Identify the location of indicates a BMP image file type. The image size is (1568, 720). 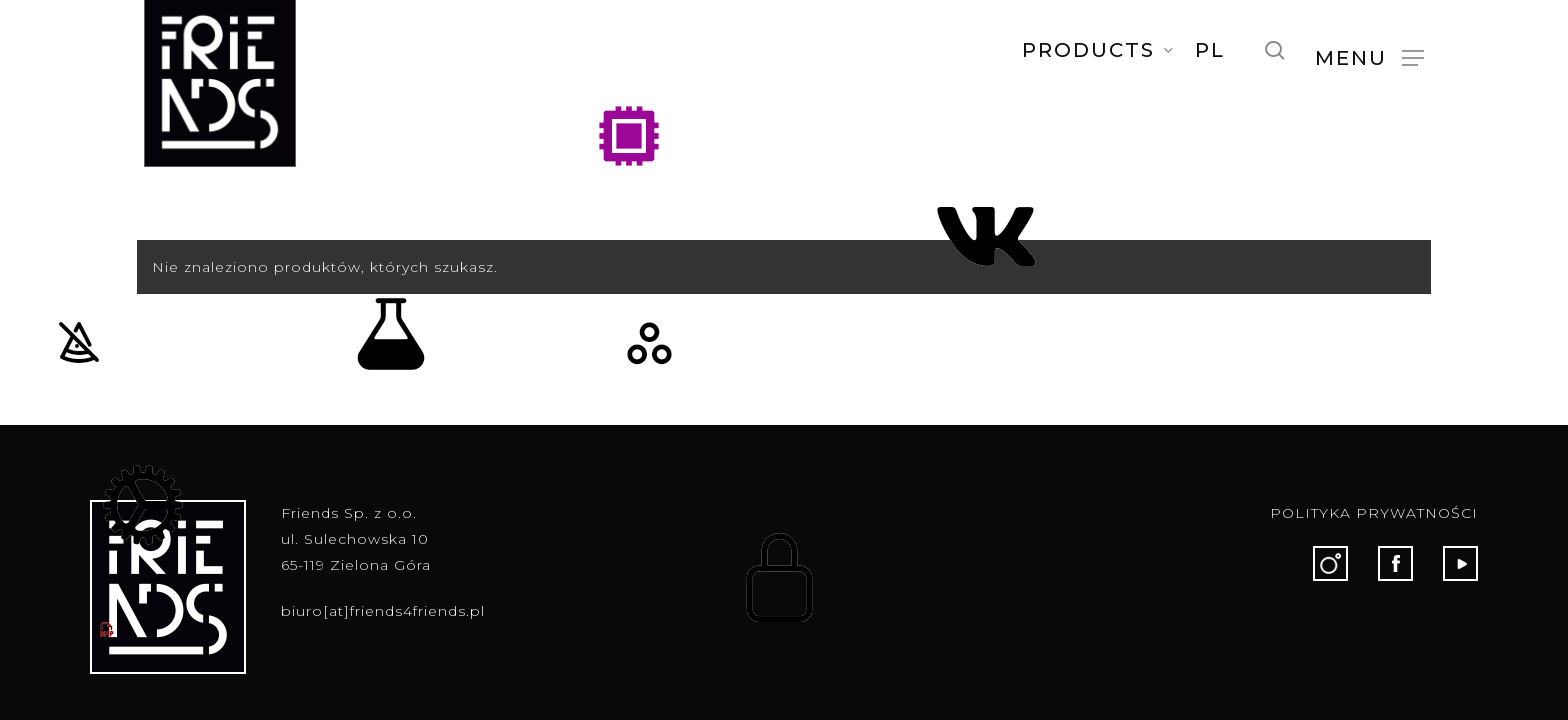
(106, 629).